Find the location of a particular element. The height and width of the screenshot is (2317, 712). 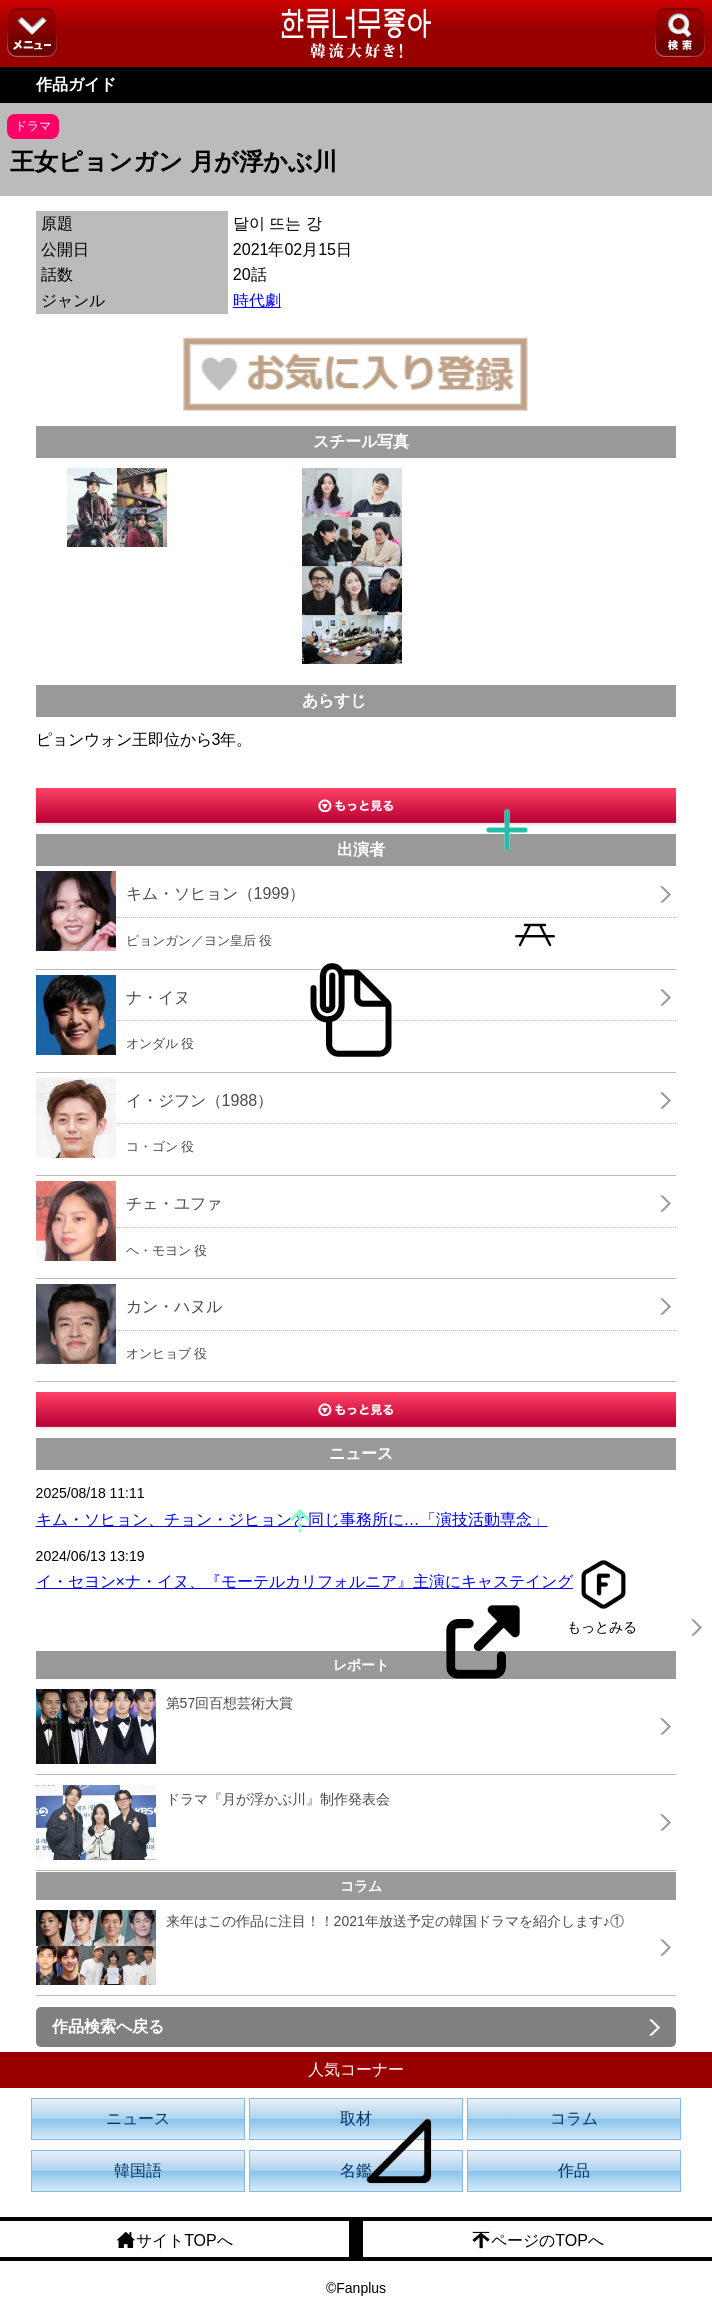

indicates no cellular signal or network connection is located at coordinates (396, 2148).